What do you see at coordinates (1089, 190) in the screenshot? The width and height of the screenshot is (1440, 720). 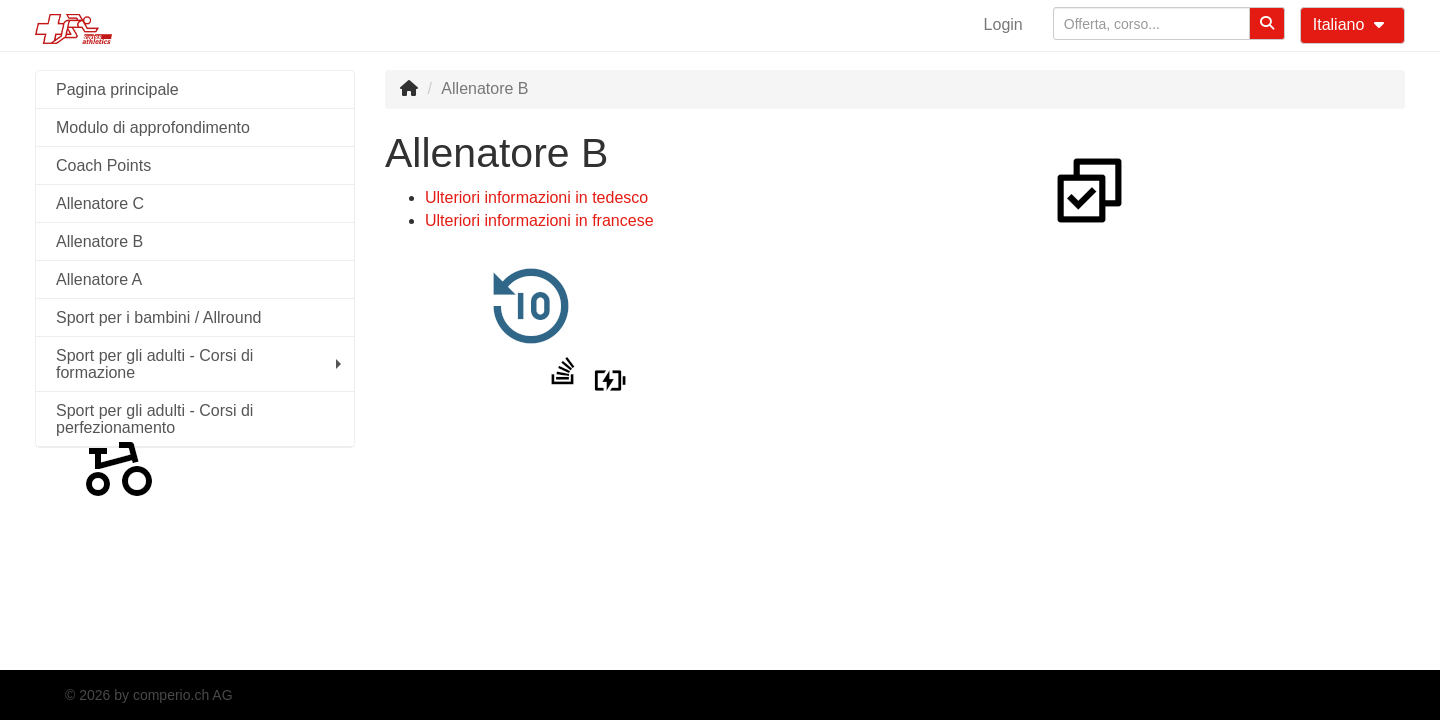 I see `select multiple items` at bounding box center [1089, 190].